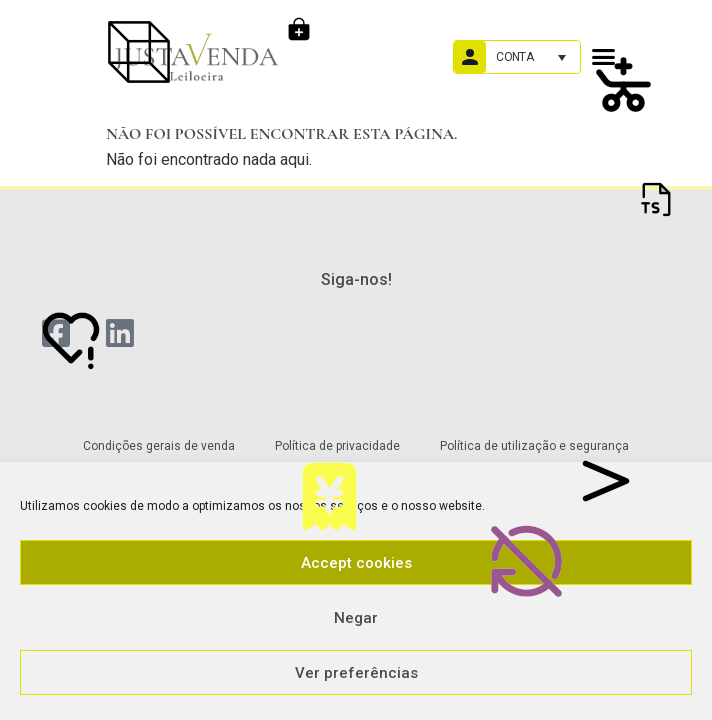 The image size is (712, 720). Describe the element at coordinates (656, 199) in the screenshot. I see `typescript source file` at that location.